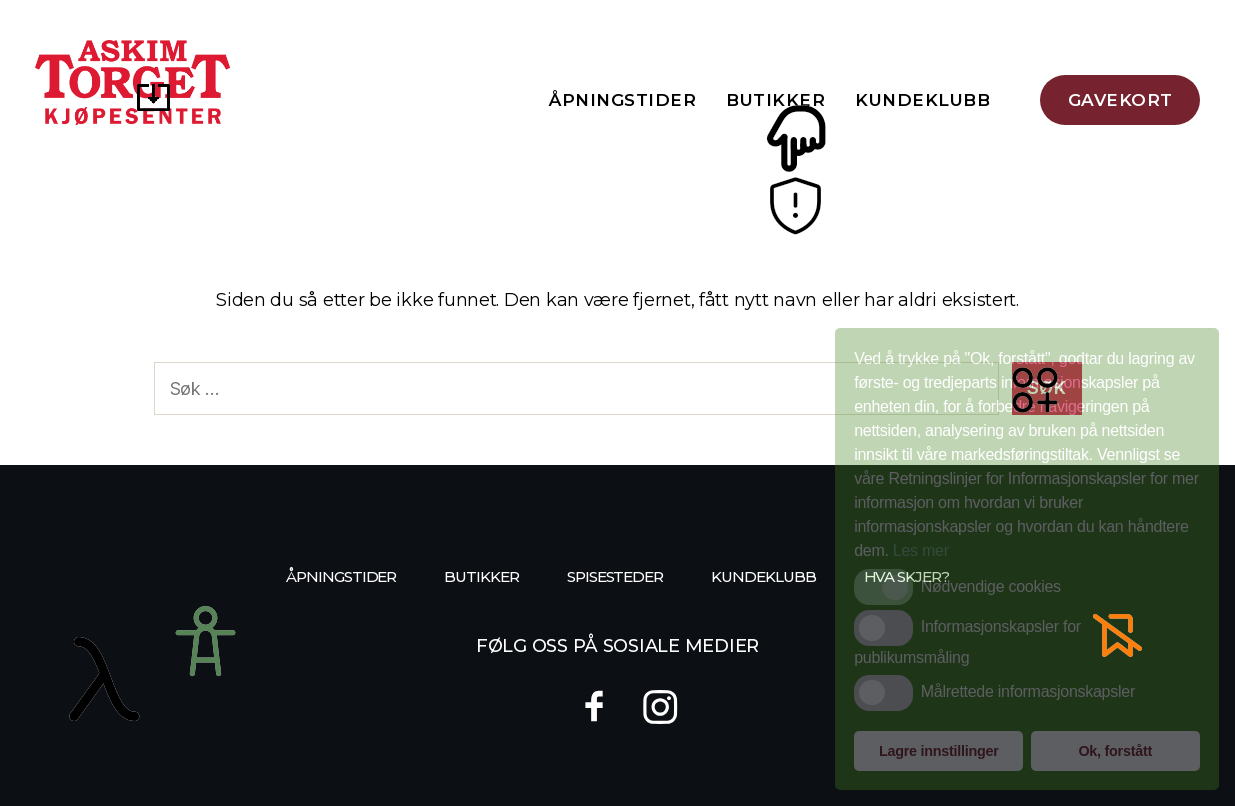 The height and width of the screenshot is (806, 1235). Describe the element at coordinates (797, 137) in the screenshot. I see `scroll down or swipe downward` at that location.